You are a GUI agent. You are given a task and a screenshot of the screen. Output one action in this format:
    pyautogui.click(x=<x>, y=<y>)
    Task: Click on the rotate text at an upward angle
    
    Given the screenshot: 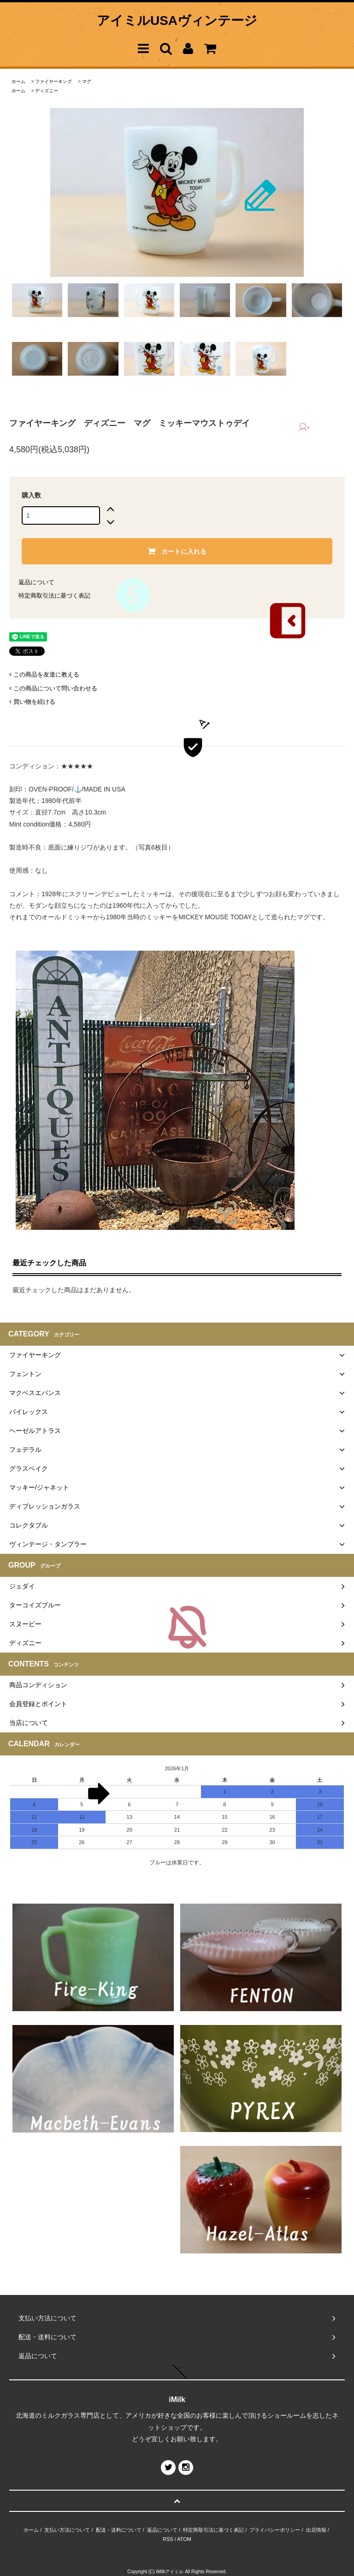 What is the action you would take?
    pyautogui.click(x=204, y=724)
    